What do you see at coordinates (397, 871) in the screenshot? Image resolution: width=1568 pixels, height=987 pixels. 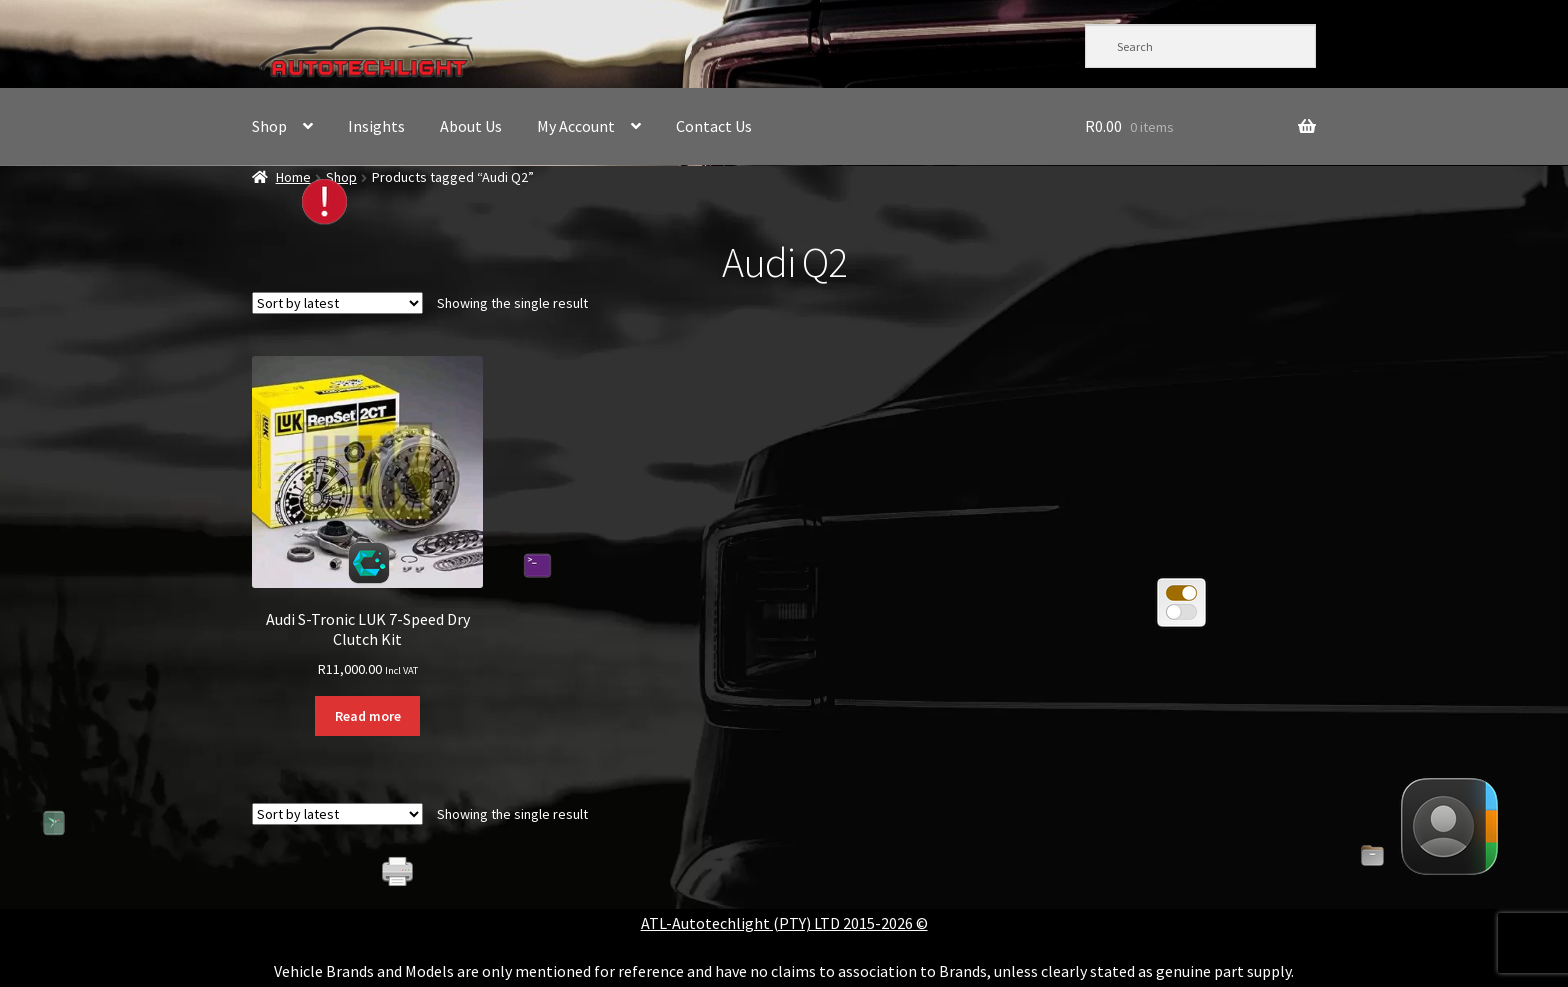 I see `print the current document` at bounding box center [397, 871].